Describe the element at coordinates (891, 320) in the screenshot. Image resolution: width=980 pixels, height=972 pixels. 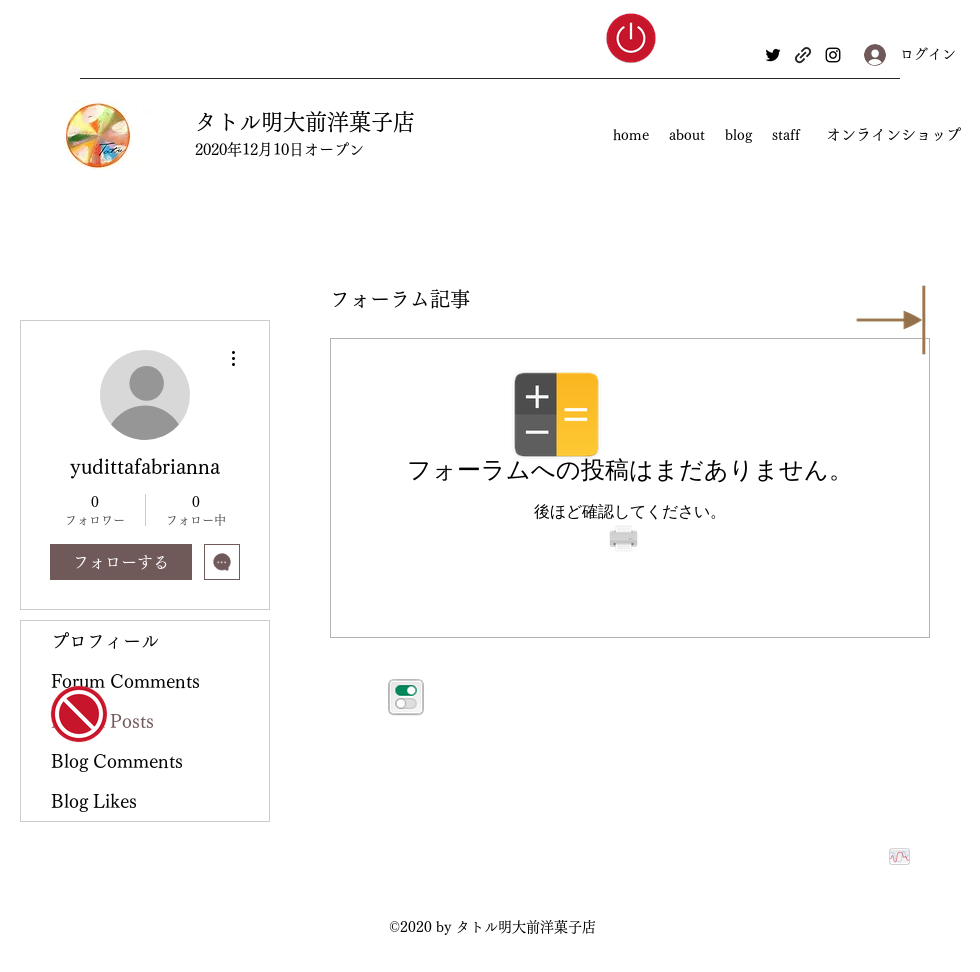
I see `go to the last item or page` at that location.